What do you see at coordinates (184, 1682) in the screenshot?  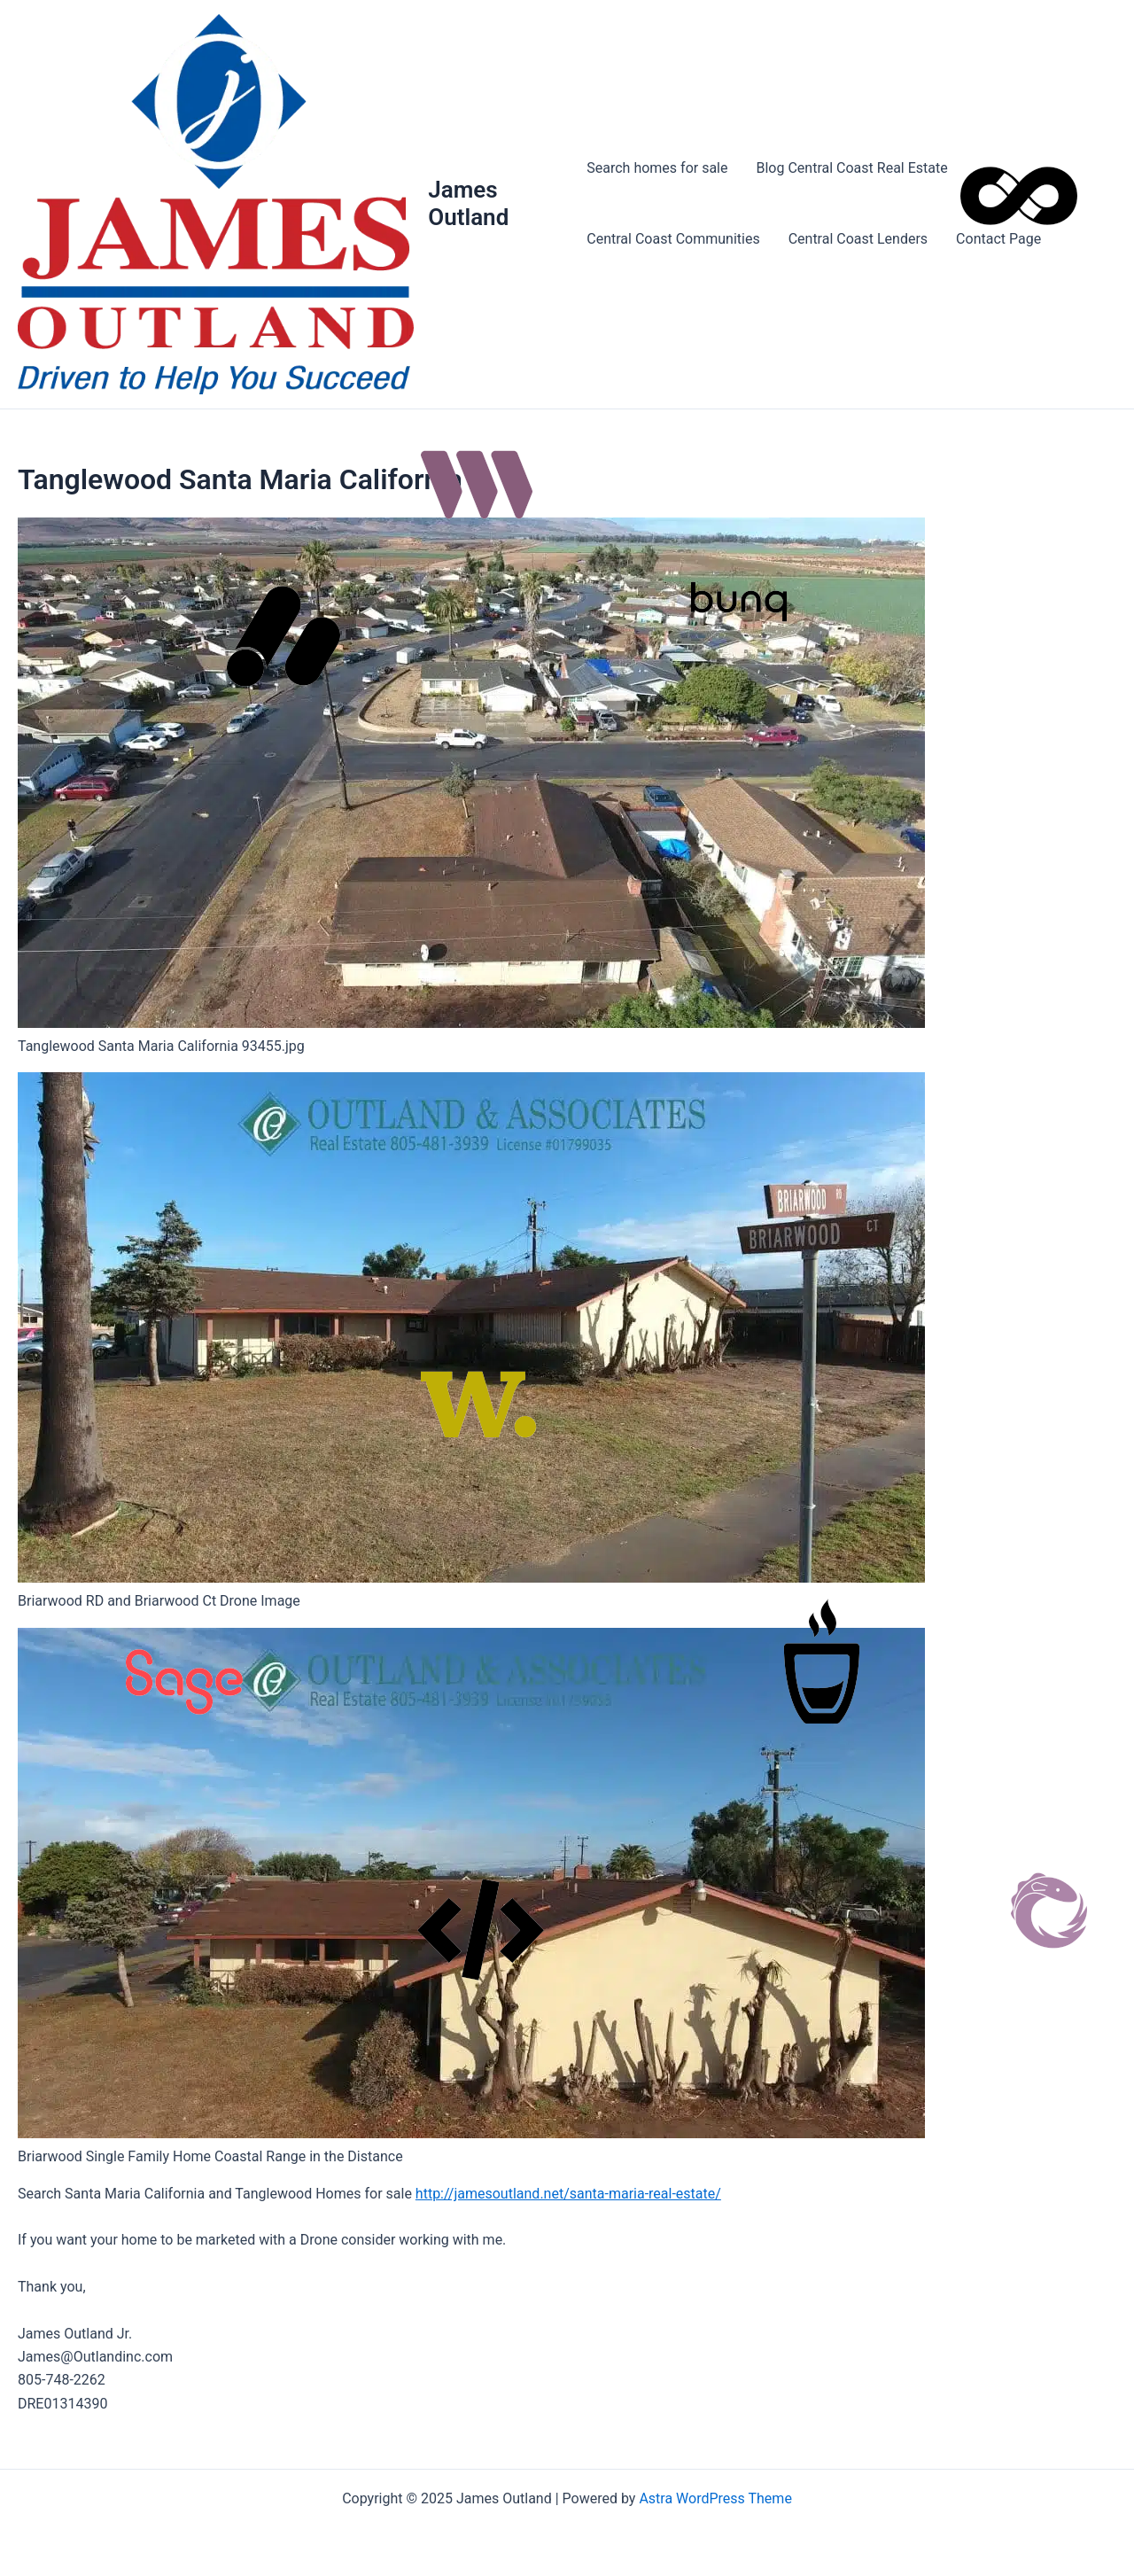 I see `sage software logo` at bounding box center [184, 1682].